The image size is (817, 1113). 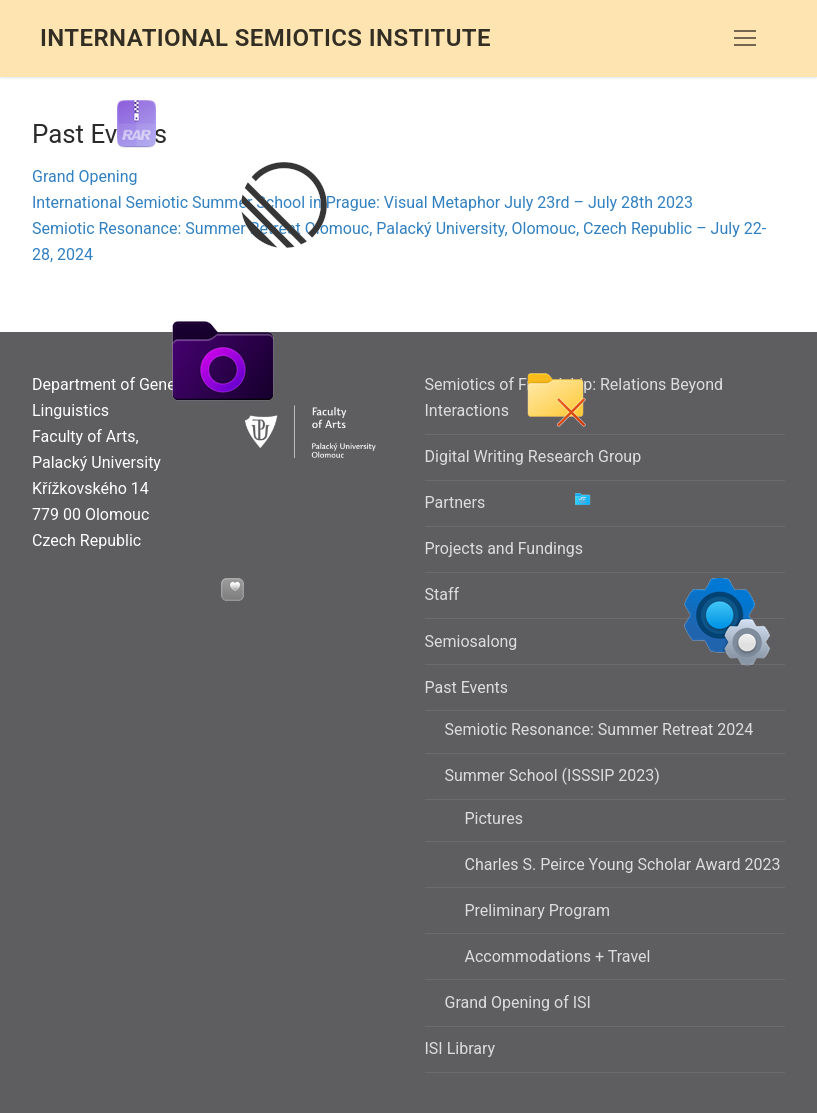 I want to click on open system settings, so click(x=728, y=623).